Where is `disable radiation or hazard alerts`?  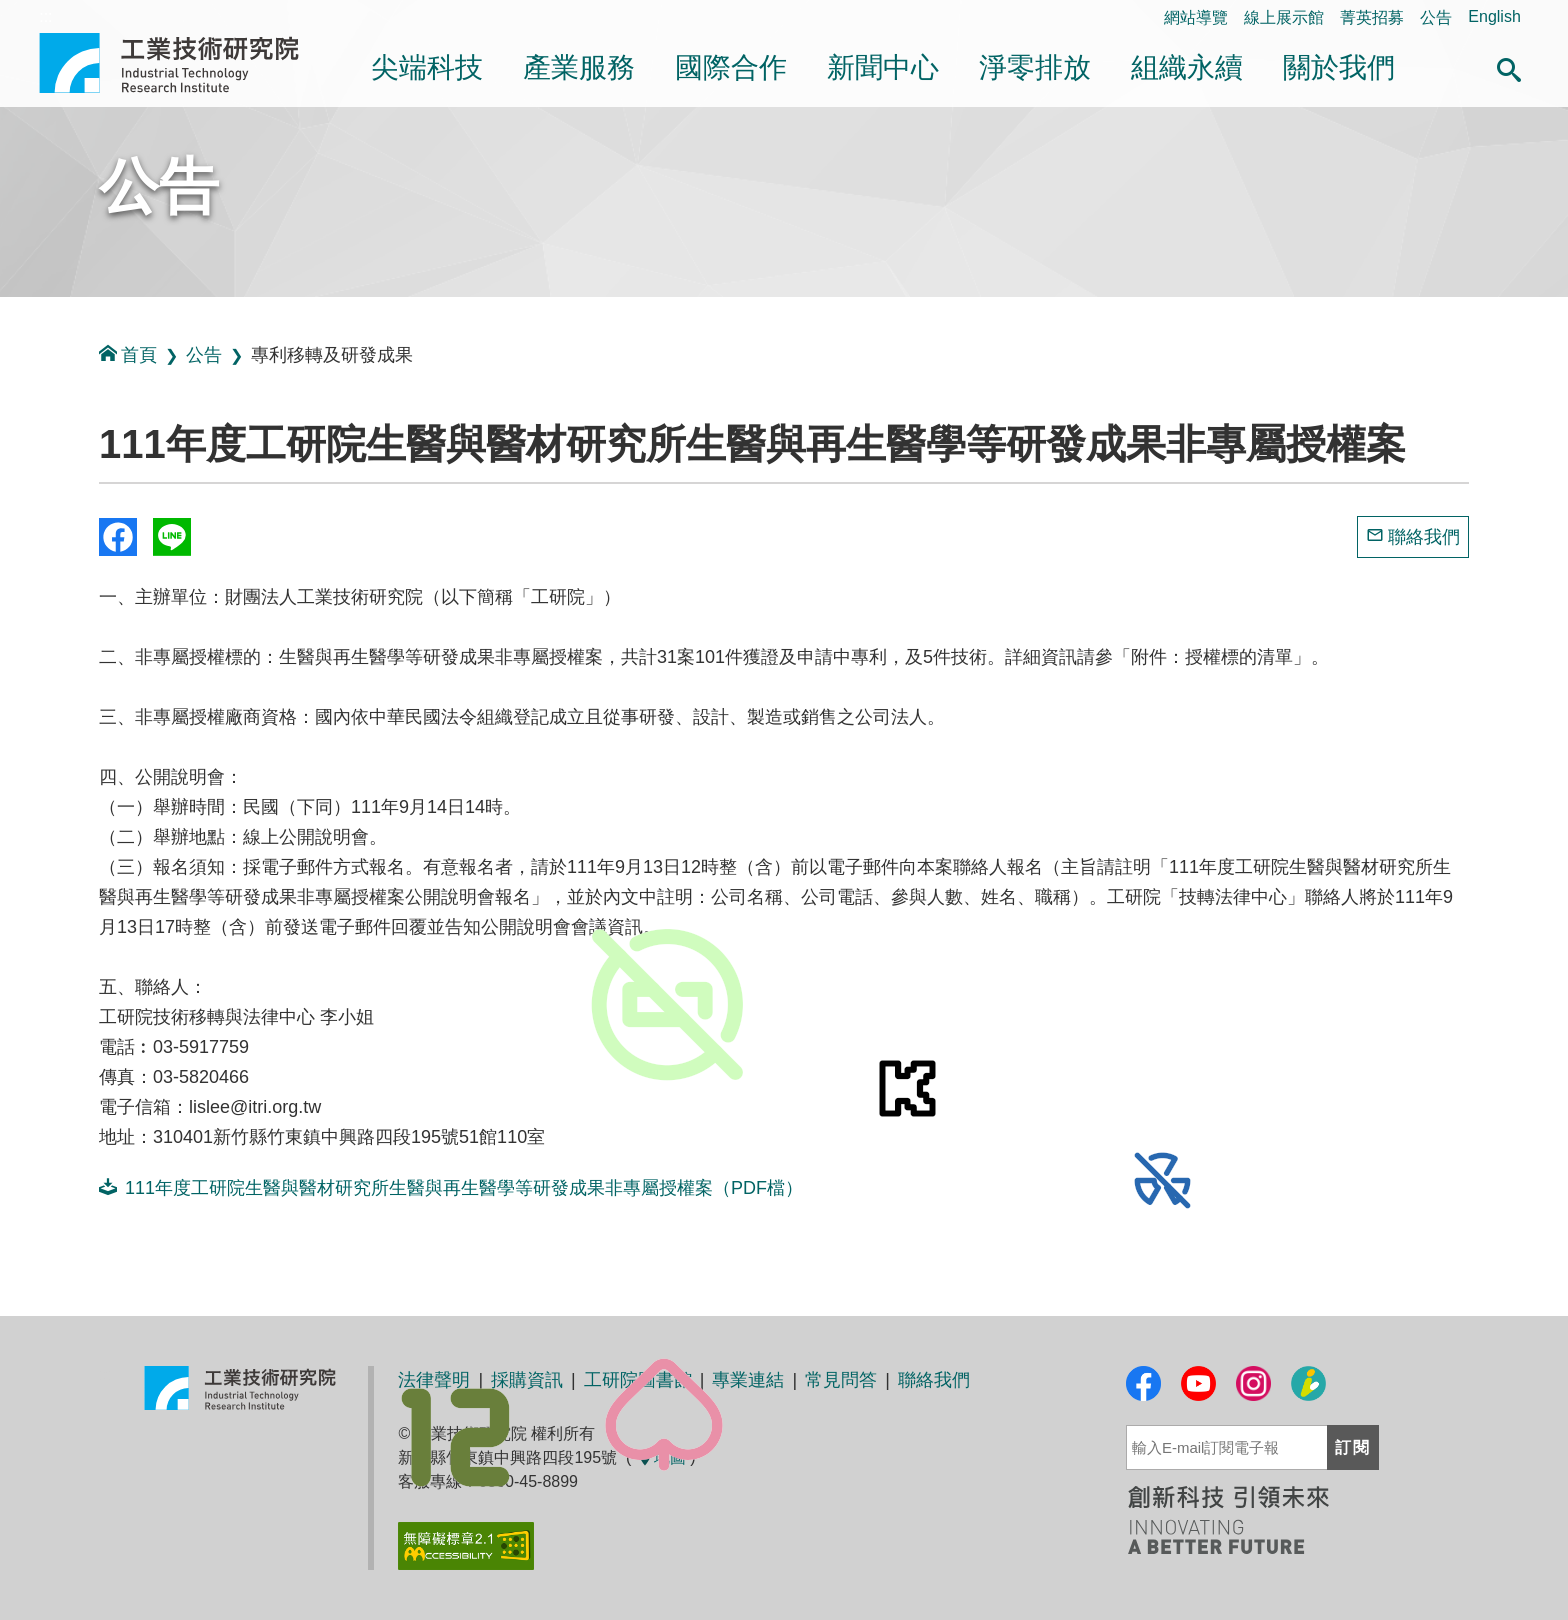
disable radiation or hazard alerts is located at coordinates (1162, 1180).